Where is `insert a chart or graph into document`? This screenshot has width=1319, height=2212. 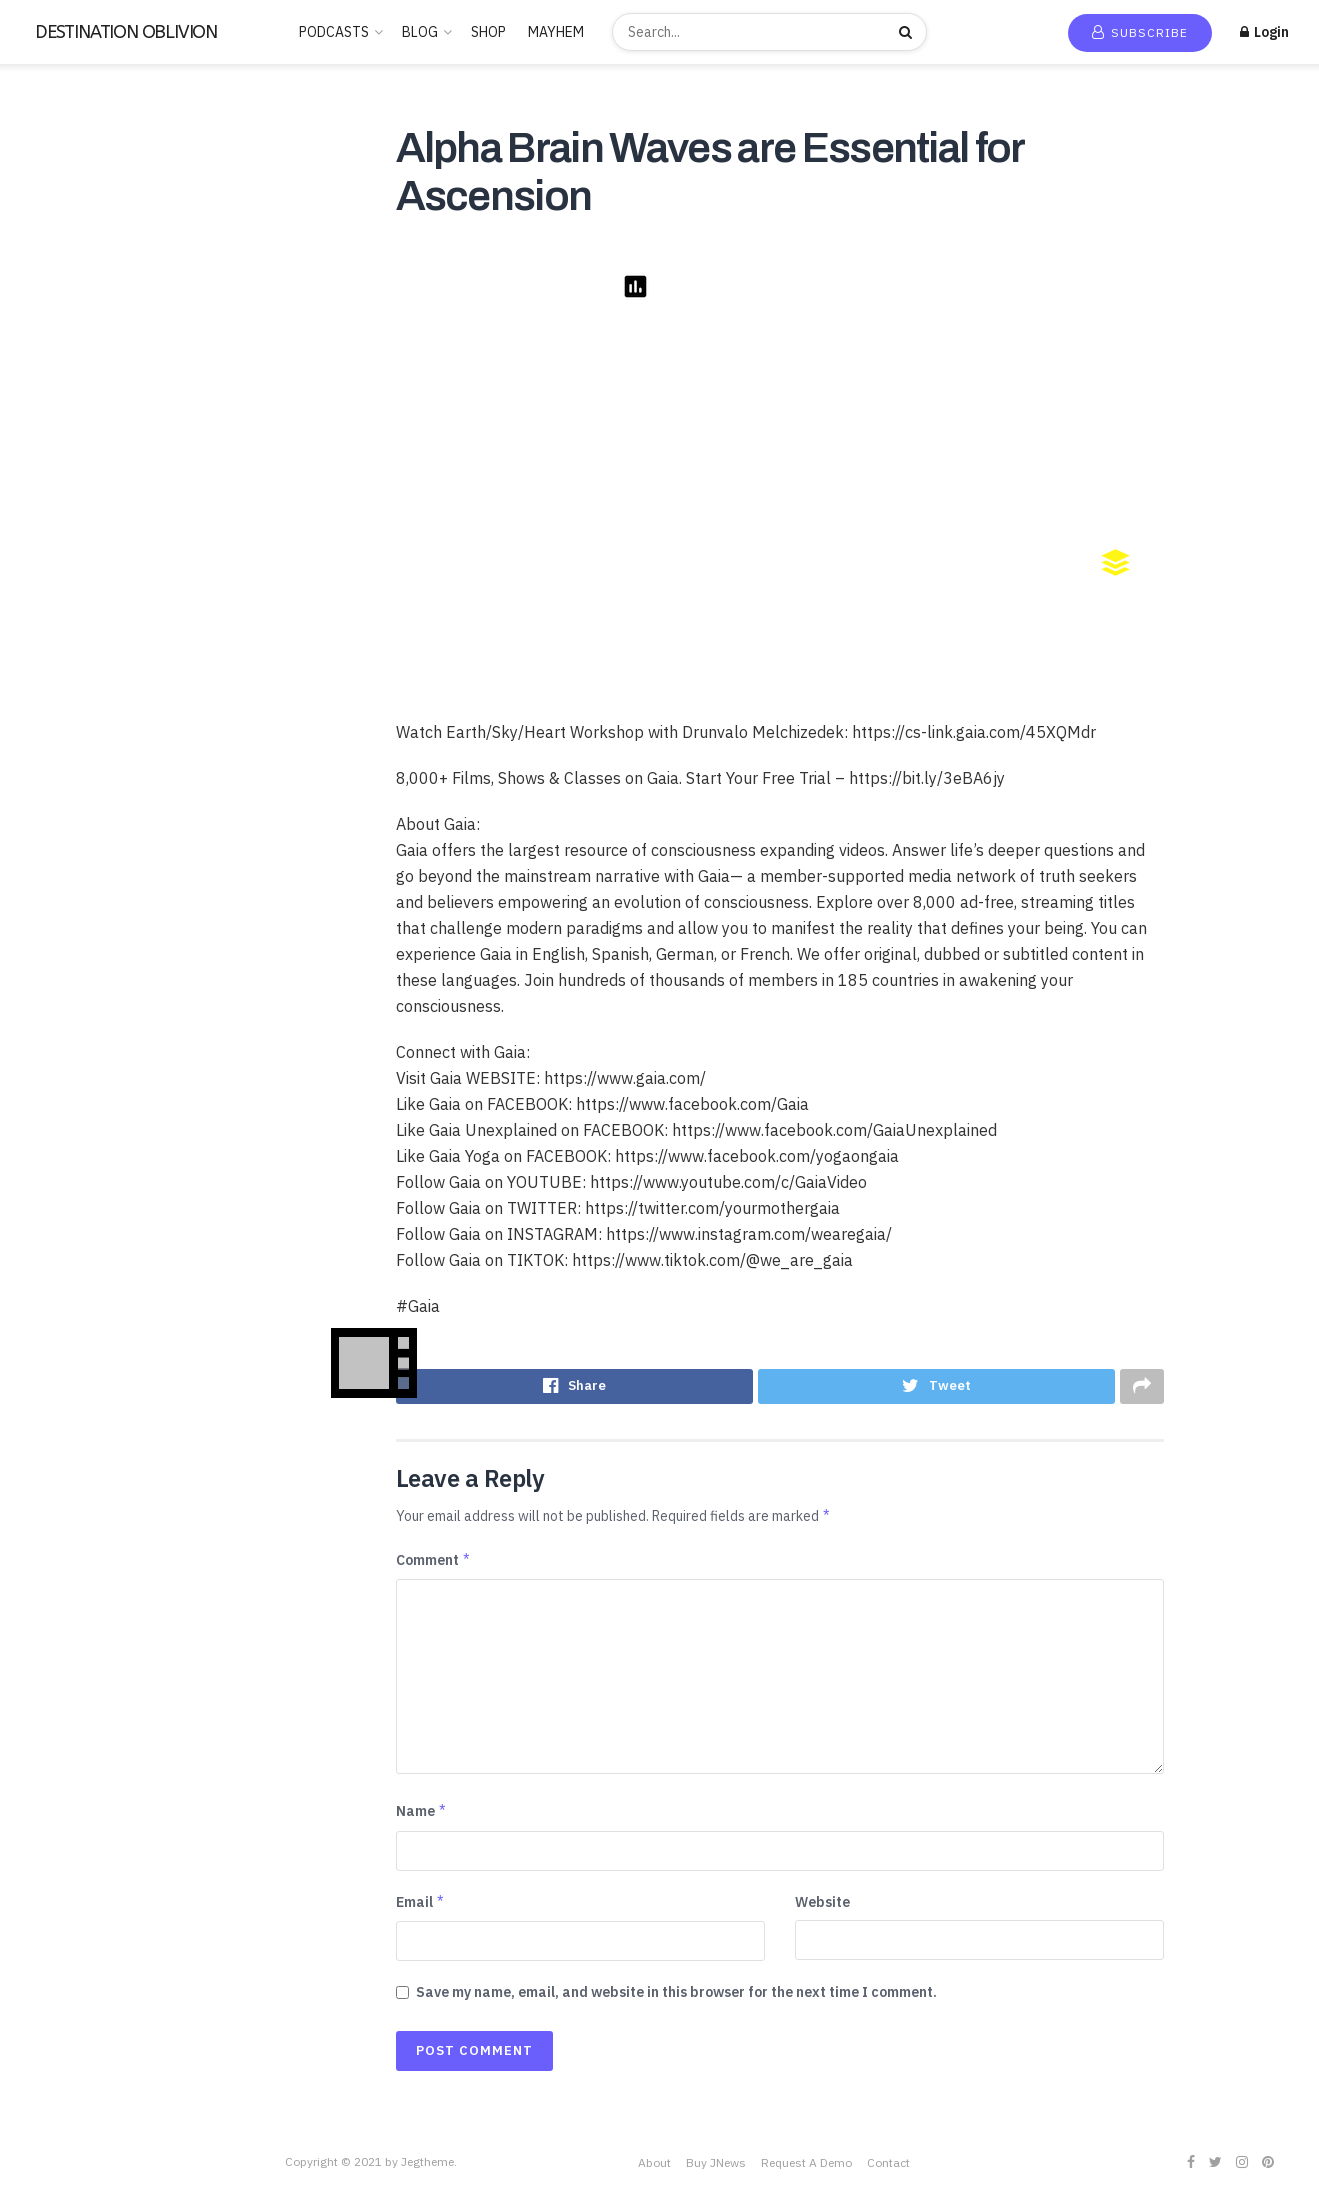
insert a chart or graph into document is located at coordinates (635, 286).